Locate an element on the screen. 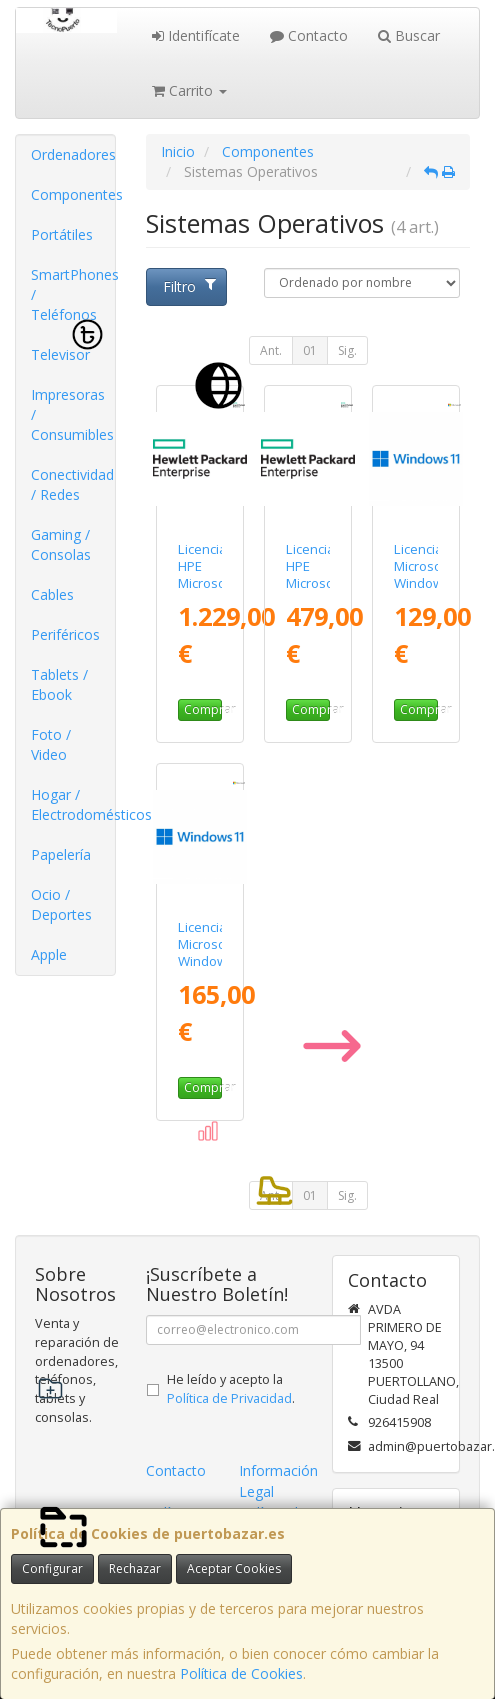  view amount in bangladeshi taka is located at coordinates (87, 334).